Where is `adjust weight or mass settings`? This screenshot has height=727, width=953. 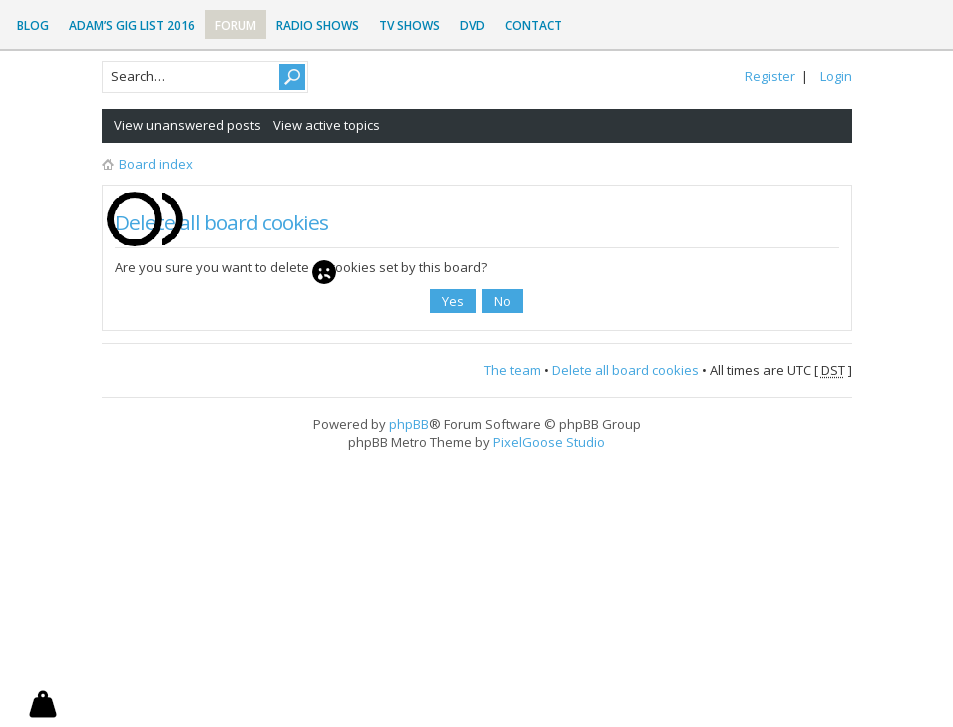 adjust weight or mass settings is located at coordinates (43, 704).